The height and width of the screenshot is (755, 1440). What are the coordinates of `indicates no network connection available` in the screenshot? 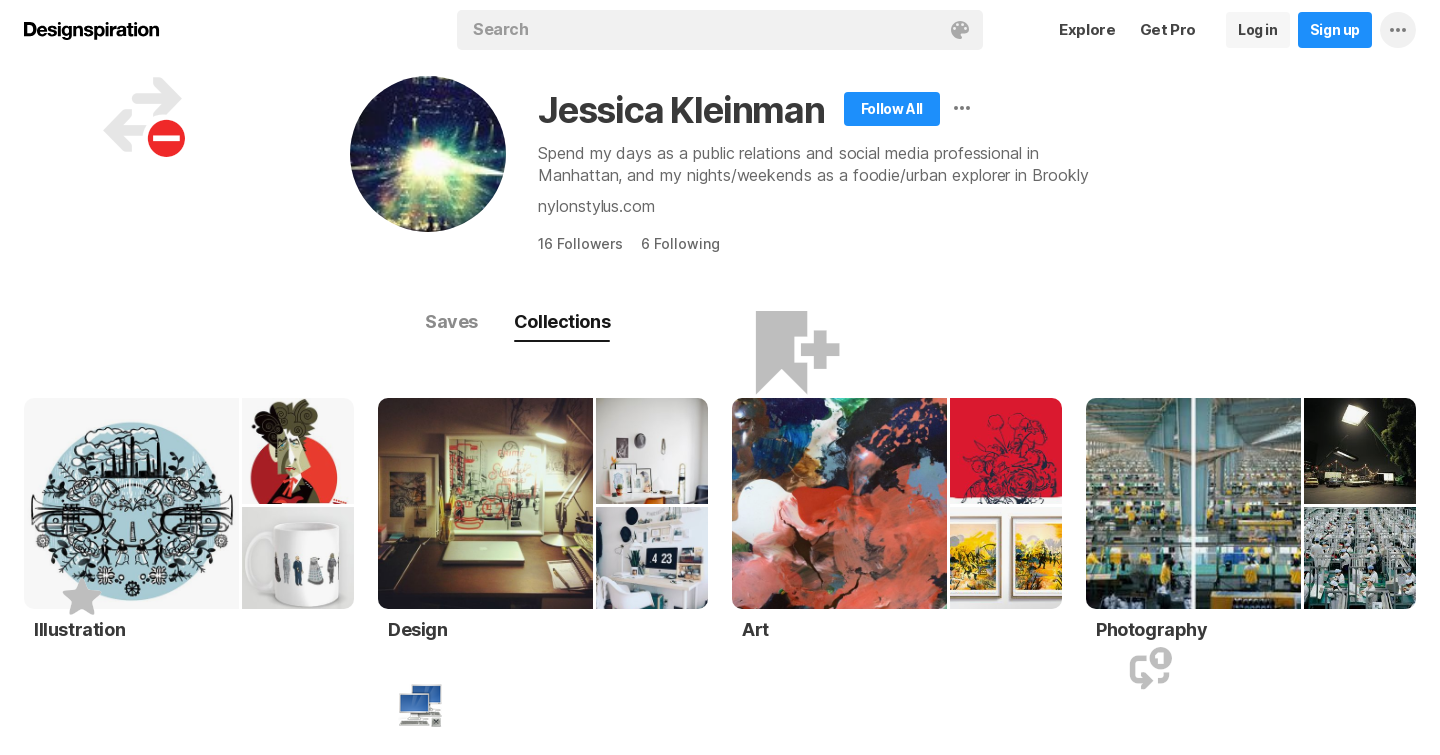 It's located at (420, 705).